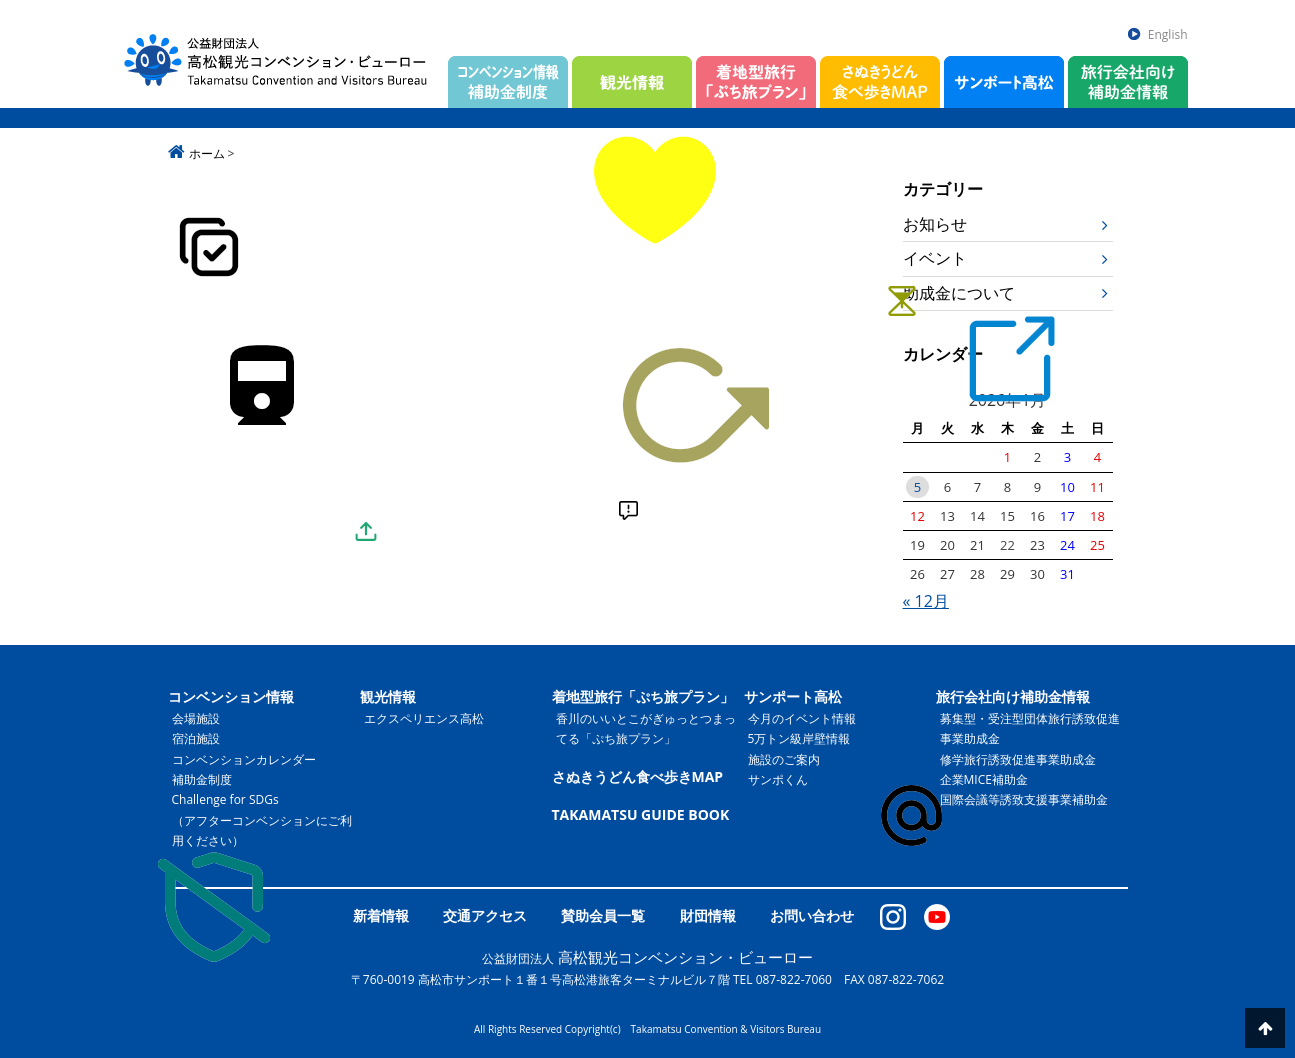 Image resolution: width=1295 pixels, height=1058 pixels. Describe the element at coordinates (902, 301) in the screenshot. I see `indicates a process is in progress or loading` at that location.